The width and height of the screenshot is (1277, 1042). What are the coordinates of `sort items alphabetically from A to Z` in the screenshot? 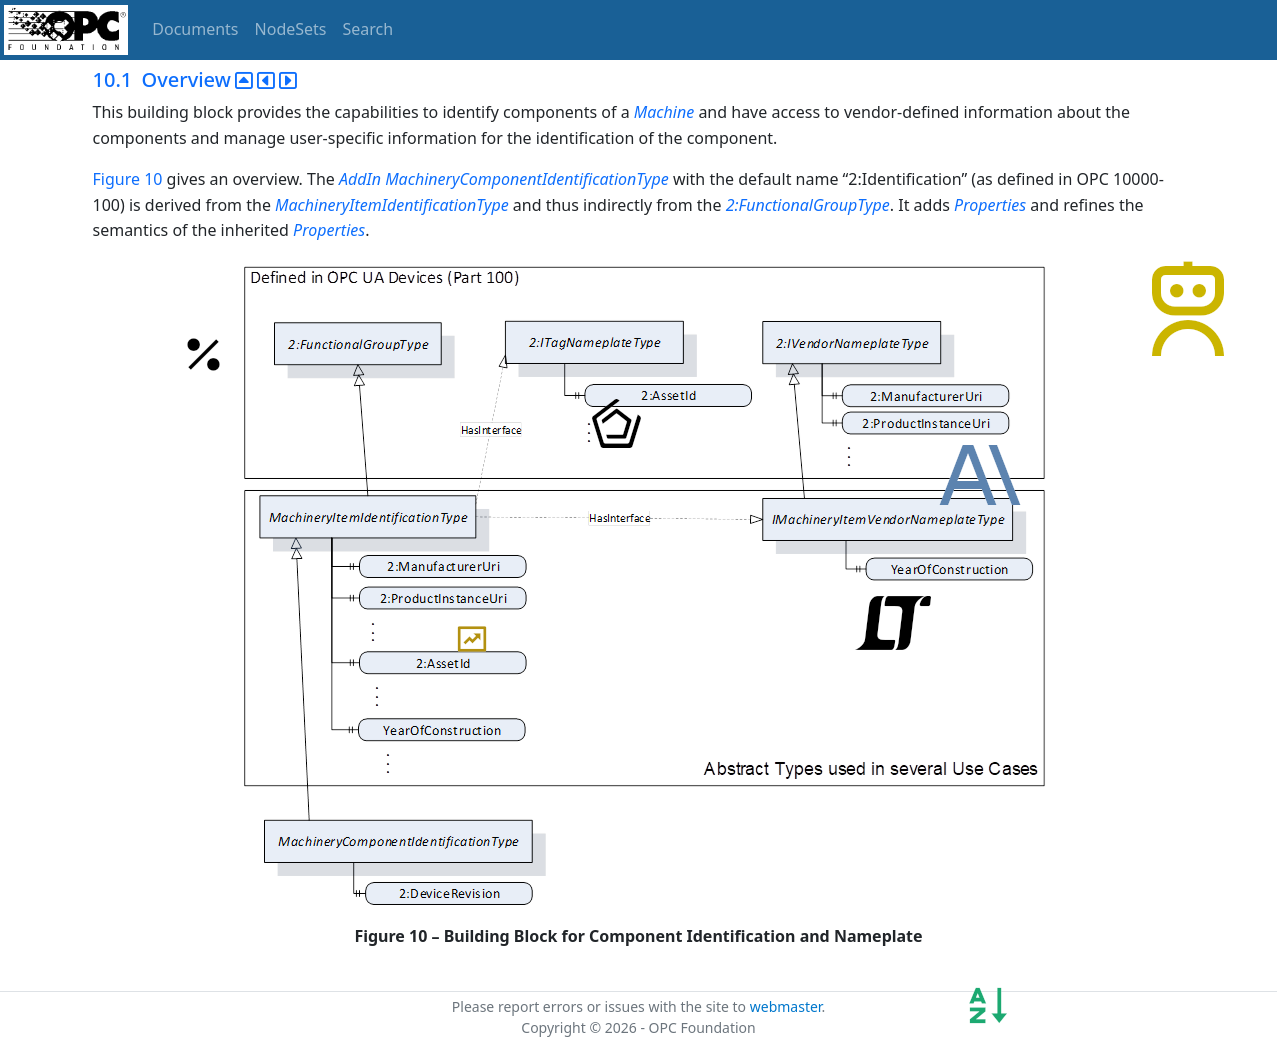 It's located at (987, 1005).